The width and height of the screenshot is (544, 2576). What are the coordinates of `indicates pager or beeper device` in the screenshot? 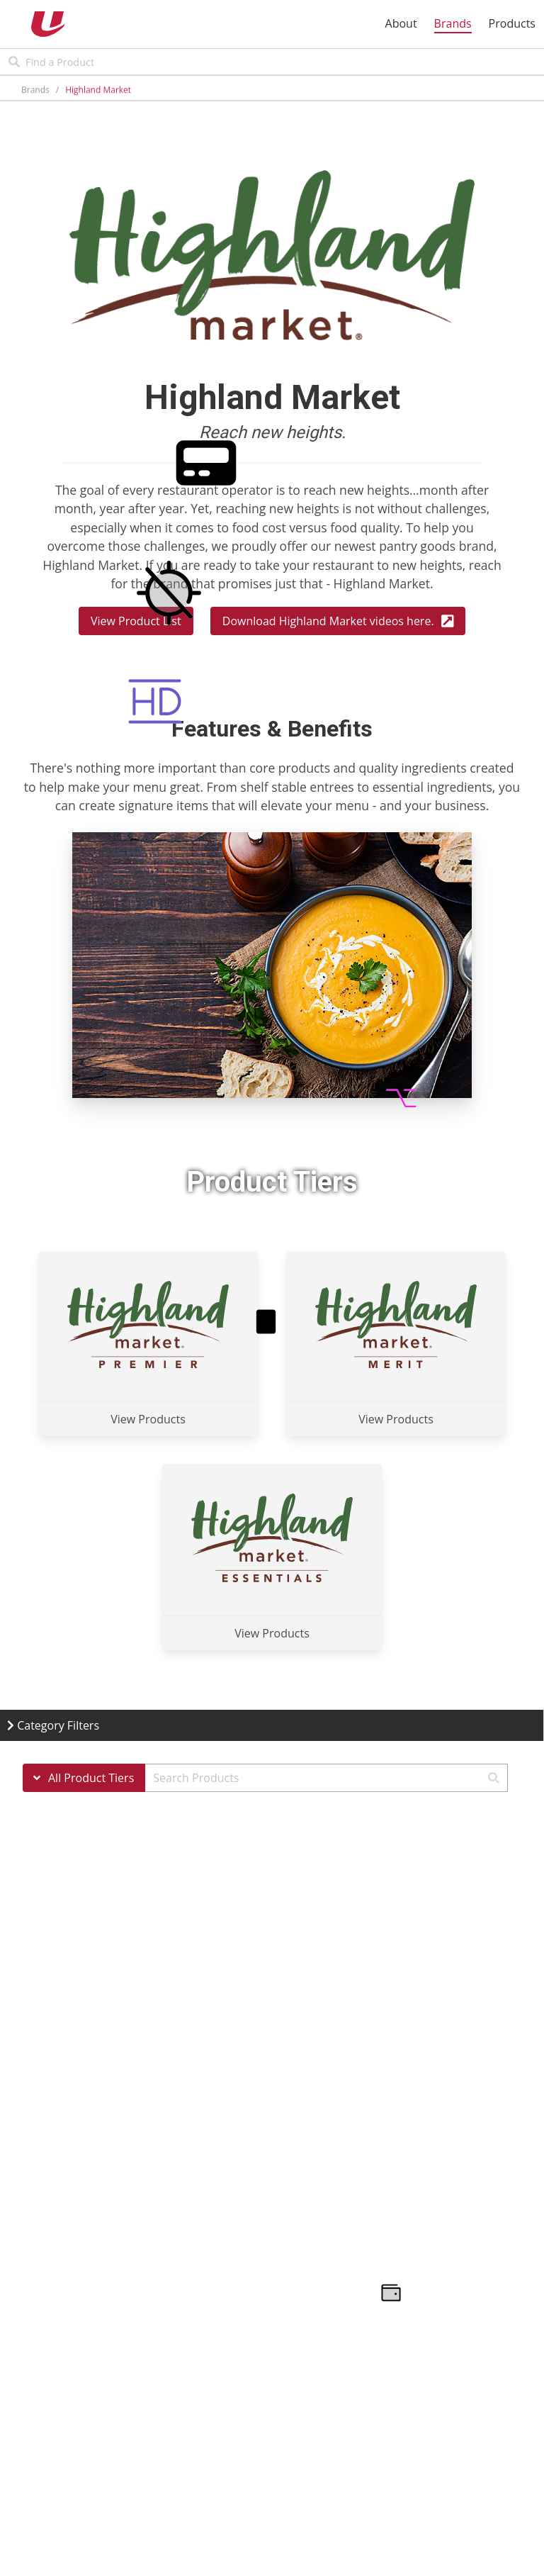 It's located at (206, 463).